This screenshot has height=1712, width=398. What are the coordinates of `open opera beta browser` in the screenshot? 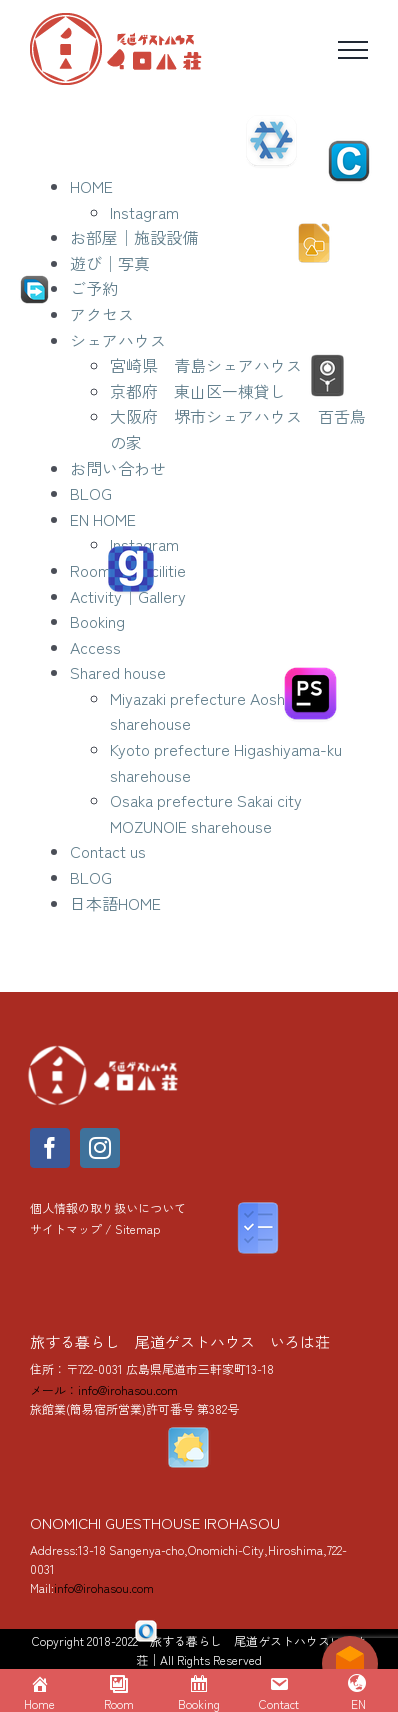 It's located at (146, 1631).